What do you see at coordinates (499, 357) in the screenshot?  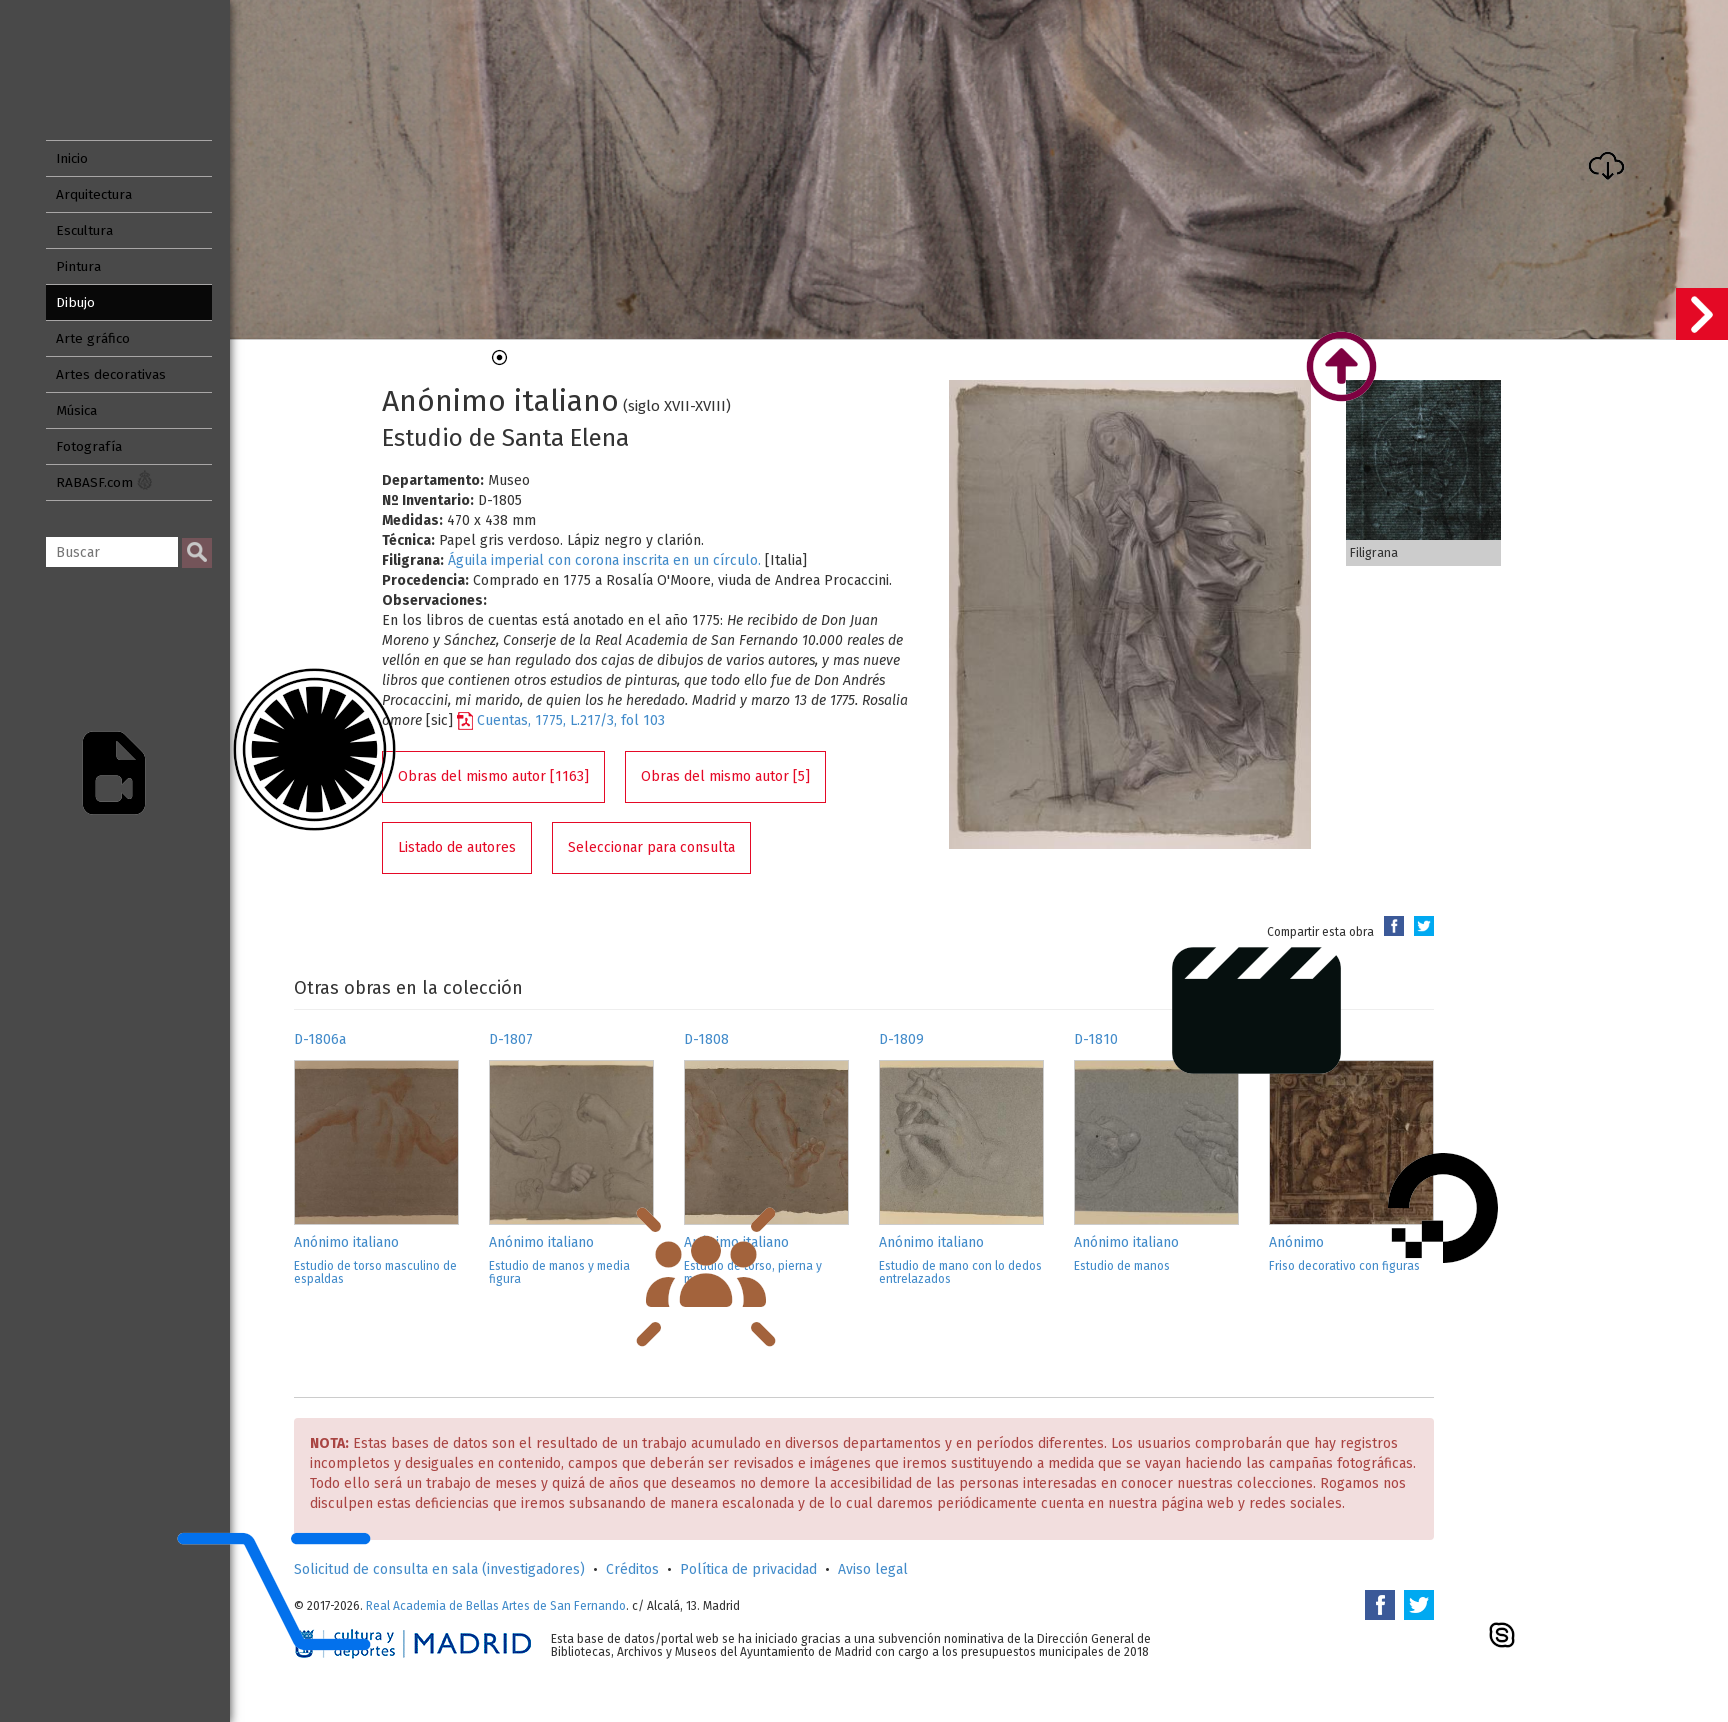 I see `select this option (radio button)` at bounding box center [499, 357].